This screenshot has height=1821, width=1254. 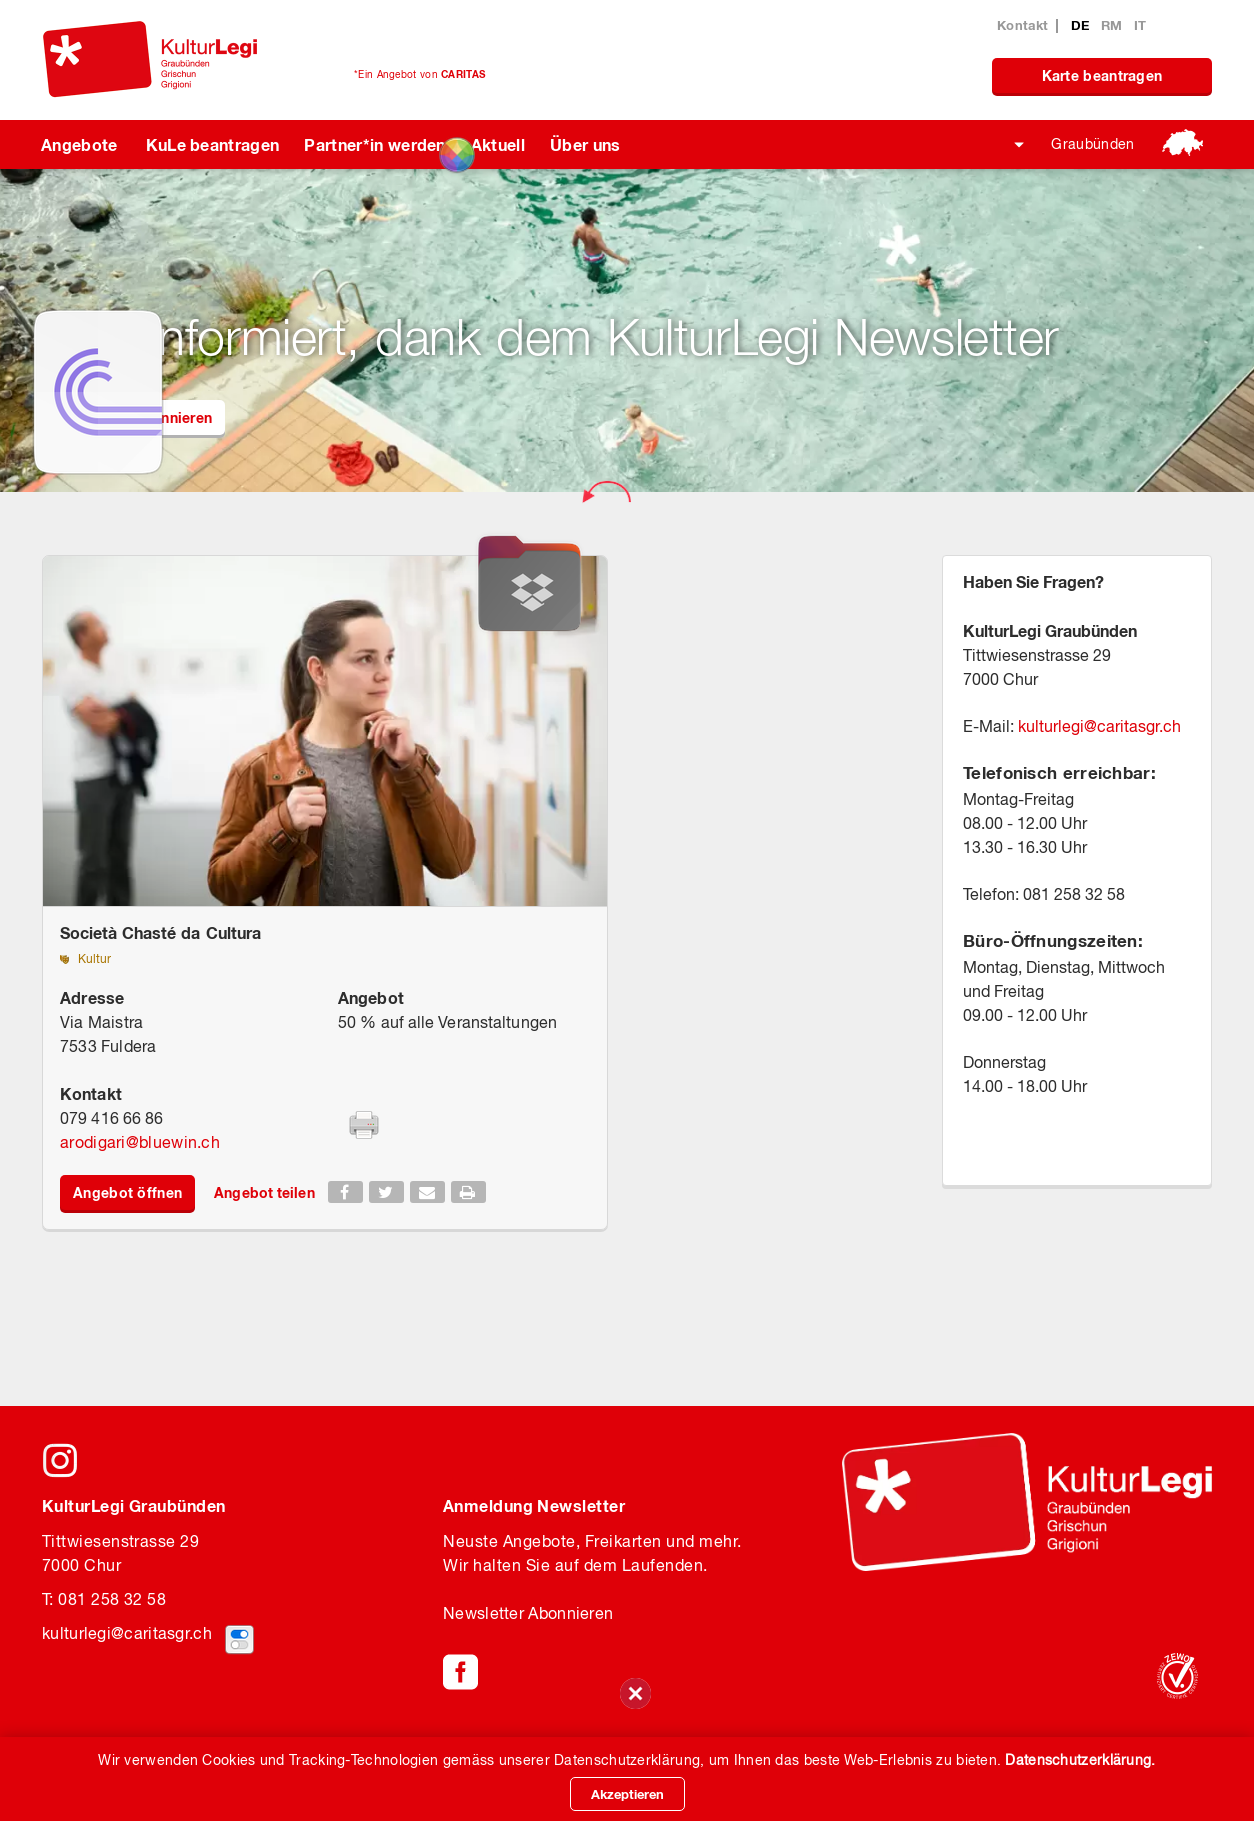 I want to click on undo the last action, so click(x=606, y=491).